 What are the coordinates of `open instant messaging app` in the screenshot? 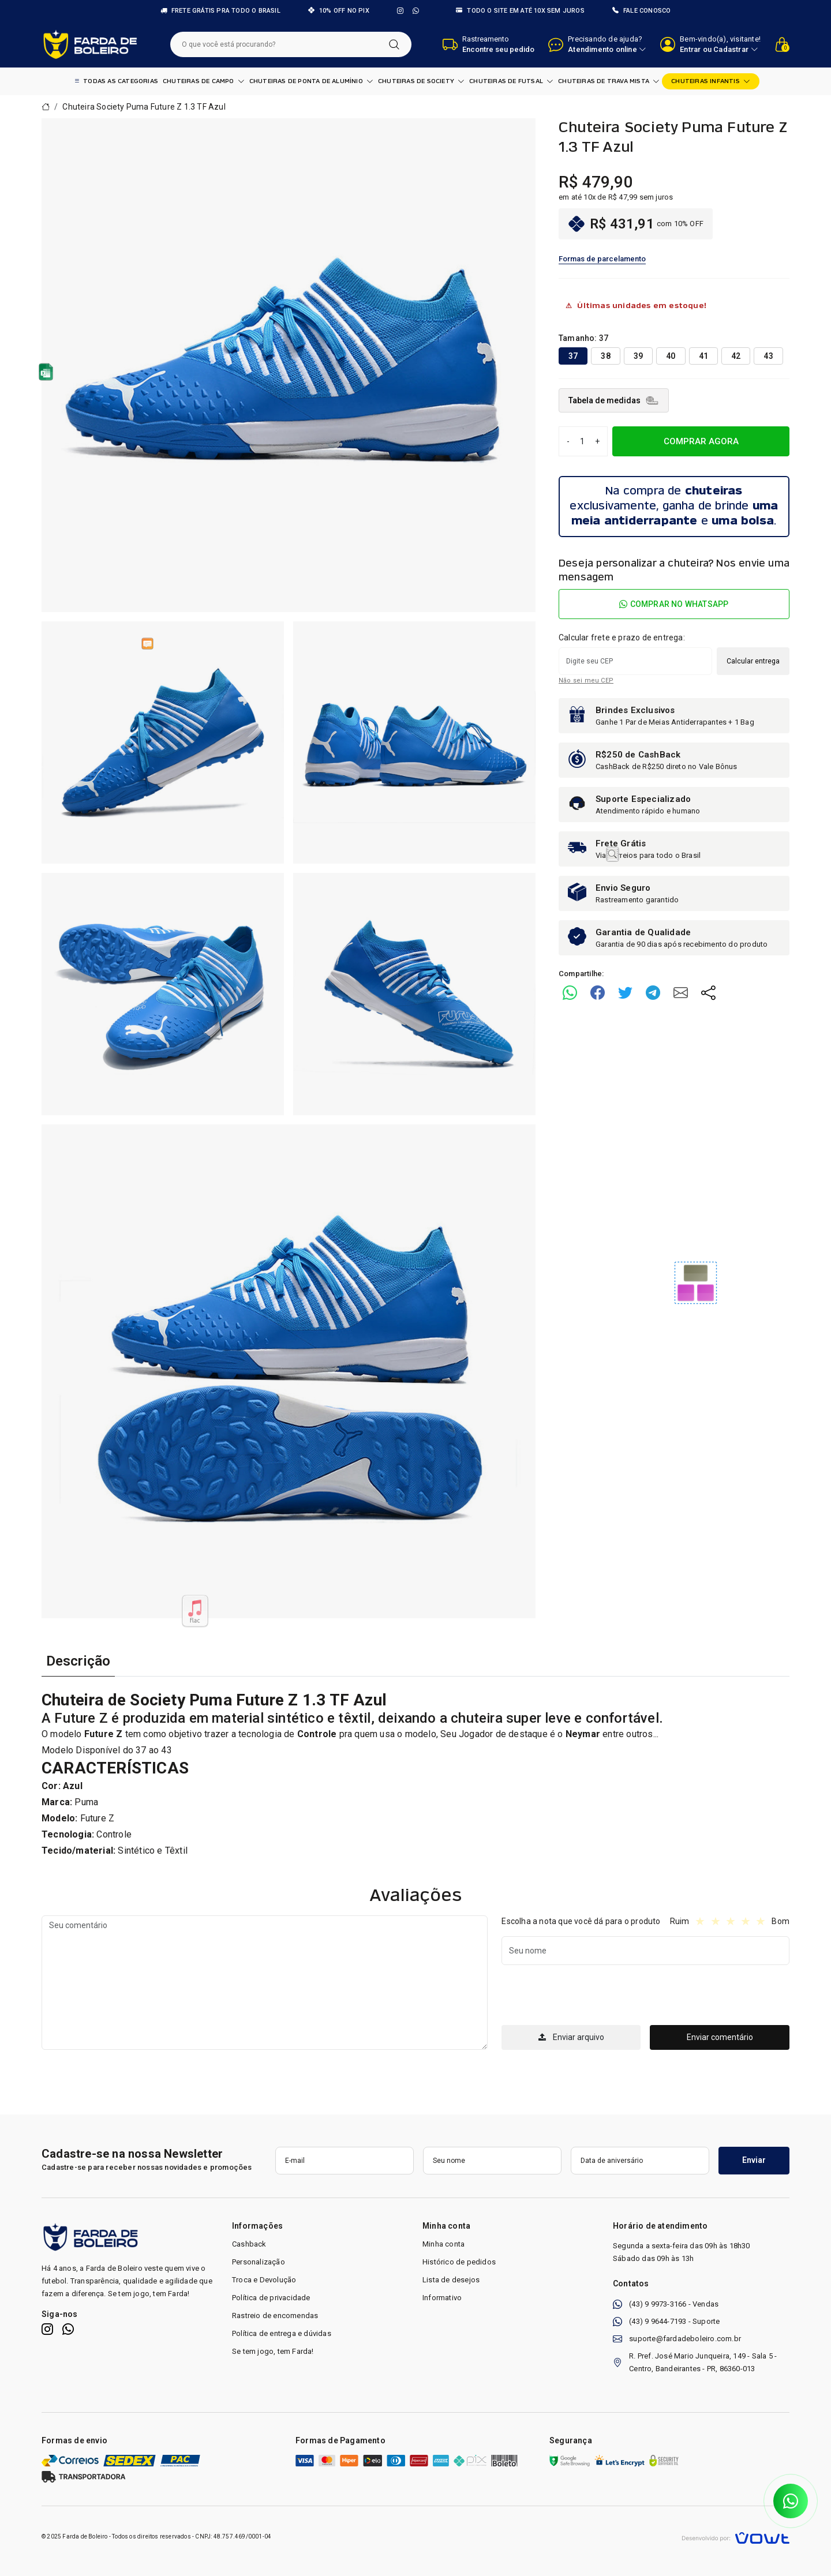 It's located at (147, 643).